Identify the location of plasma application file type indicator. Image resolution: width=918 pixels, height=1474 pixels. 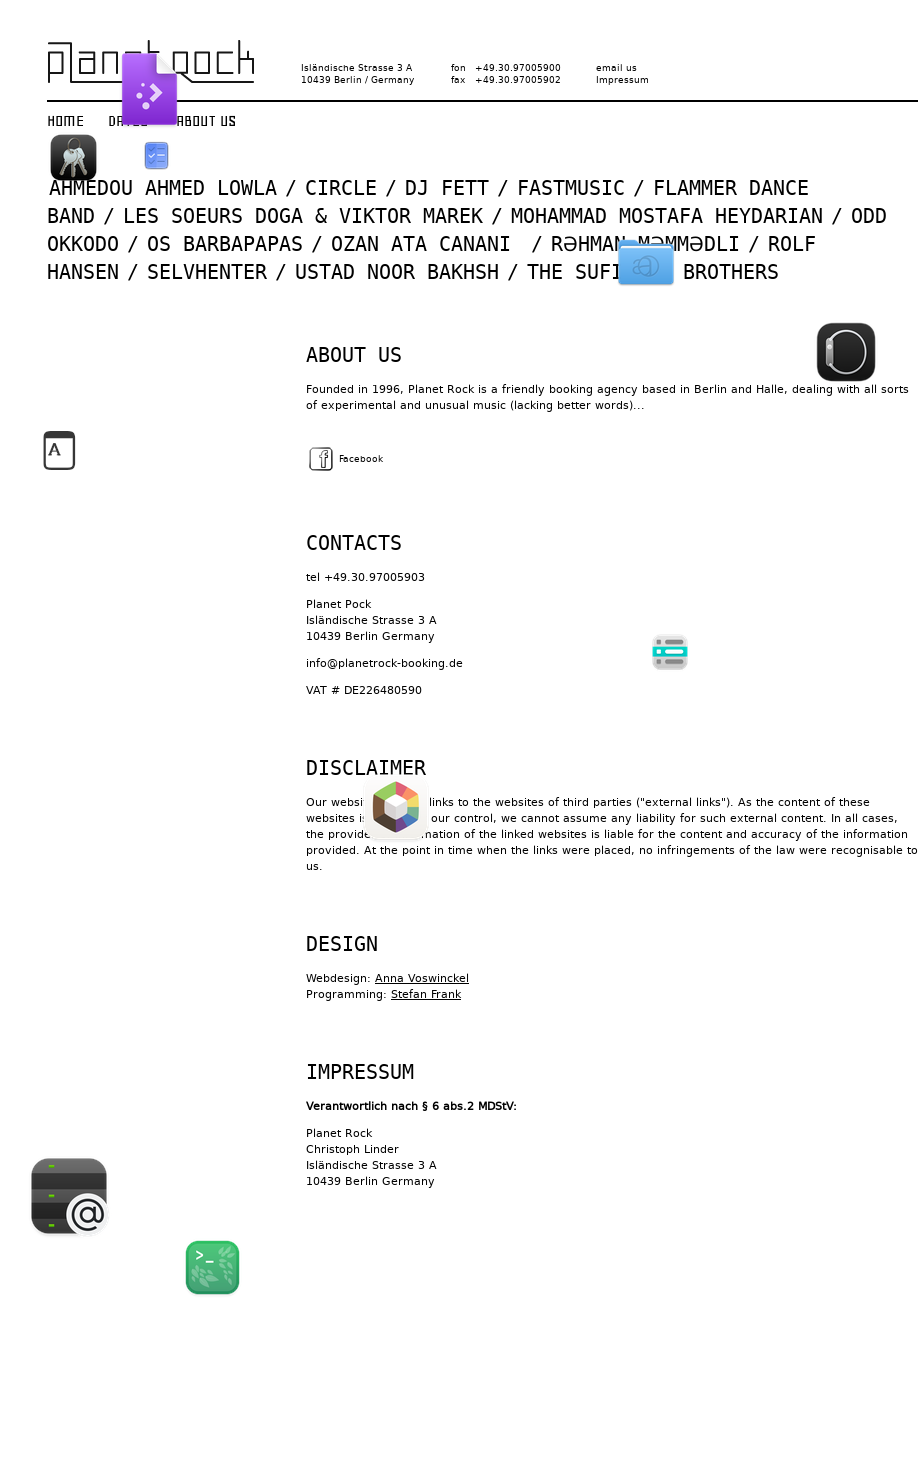
(149, 90).